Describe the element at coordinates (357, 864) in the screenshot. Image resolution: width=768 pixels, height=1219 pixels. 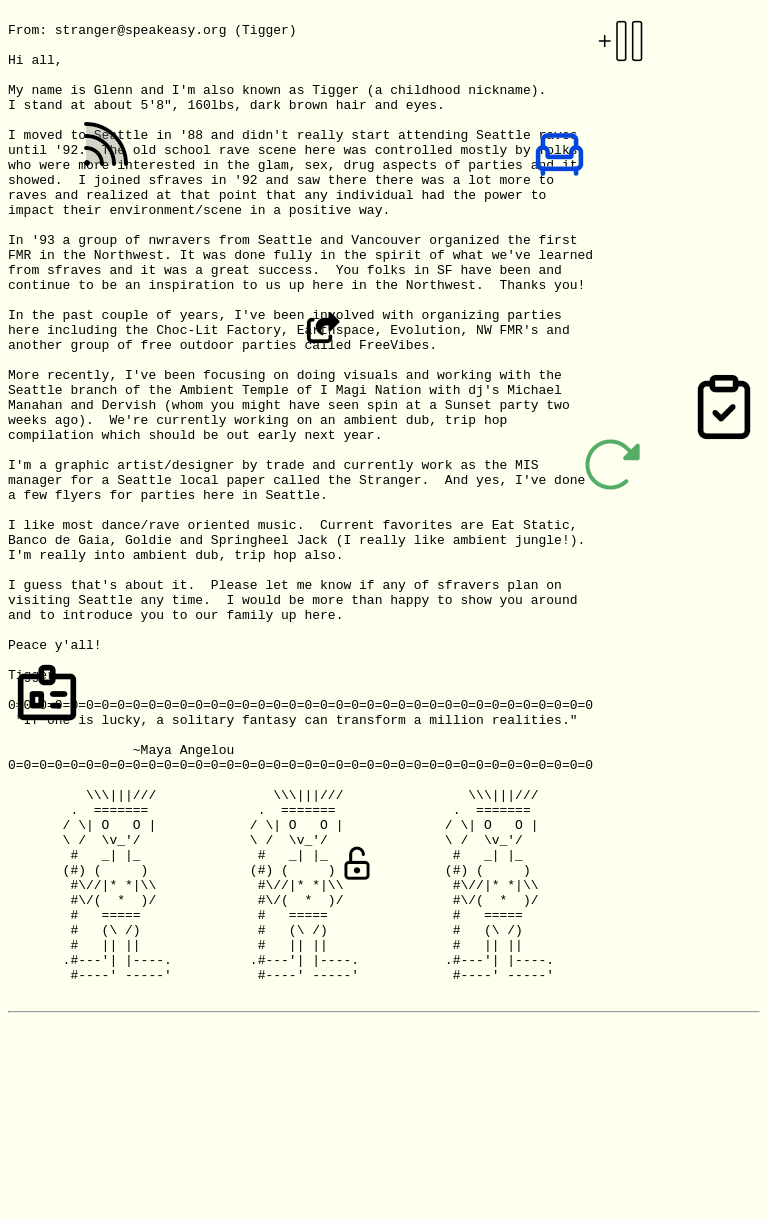
I see `unlocked or unsecured state` at that location.